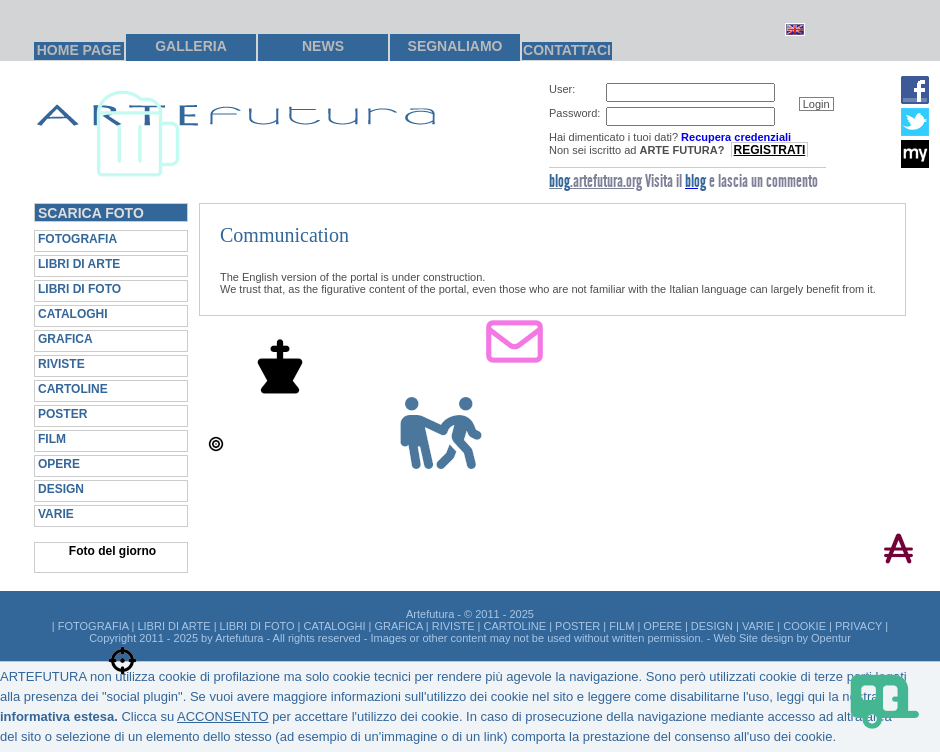  Describe the element at coordinates (133, 137) in the screenshot. I see `browse nearby bars or pubs` at that location.